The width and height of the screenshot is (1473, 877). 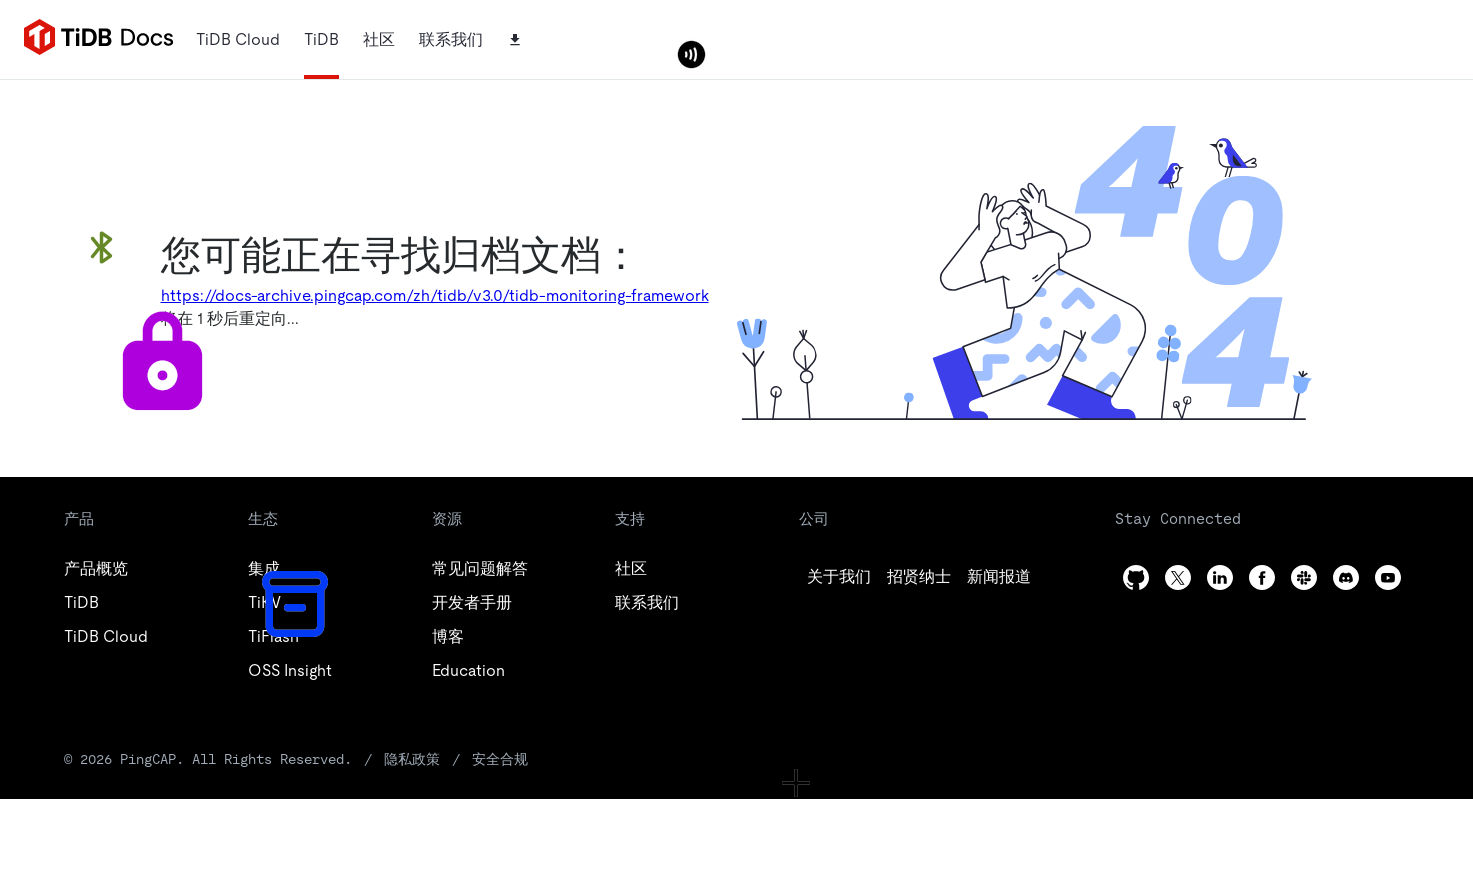 I want to click on add a new item, so click(x=796, y=783).